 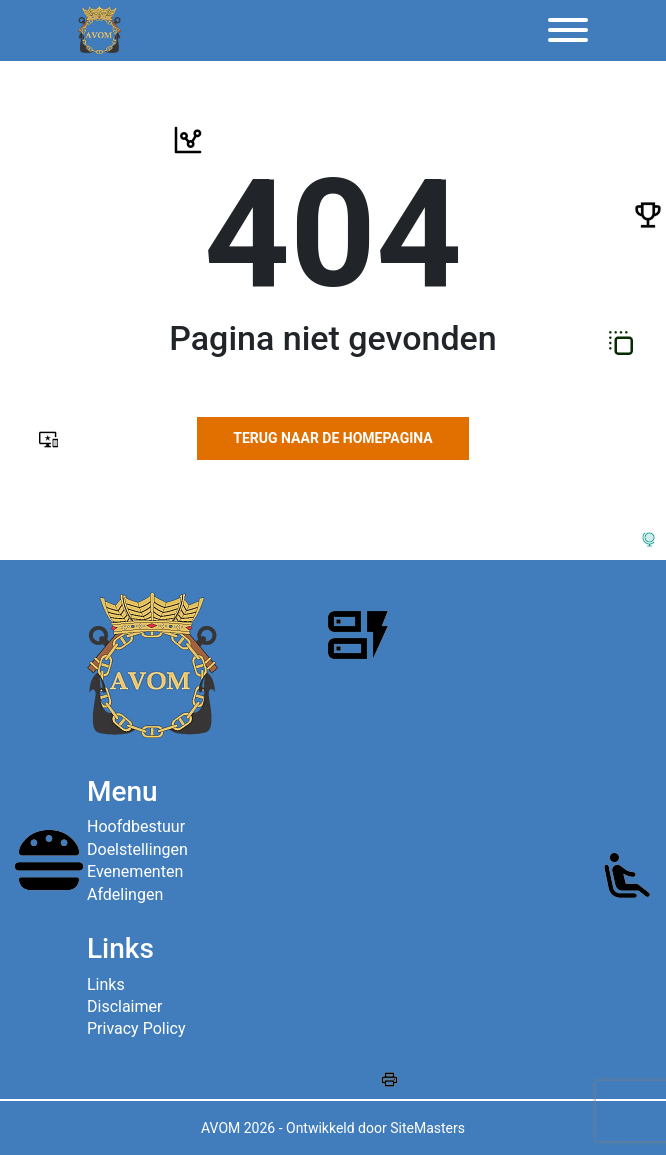 What do you see at coordinates (389, 1079) in the screenshot?
I see `print current document or page` at bounding box center [389, 1079].